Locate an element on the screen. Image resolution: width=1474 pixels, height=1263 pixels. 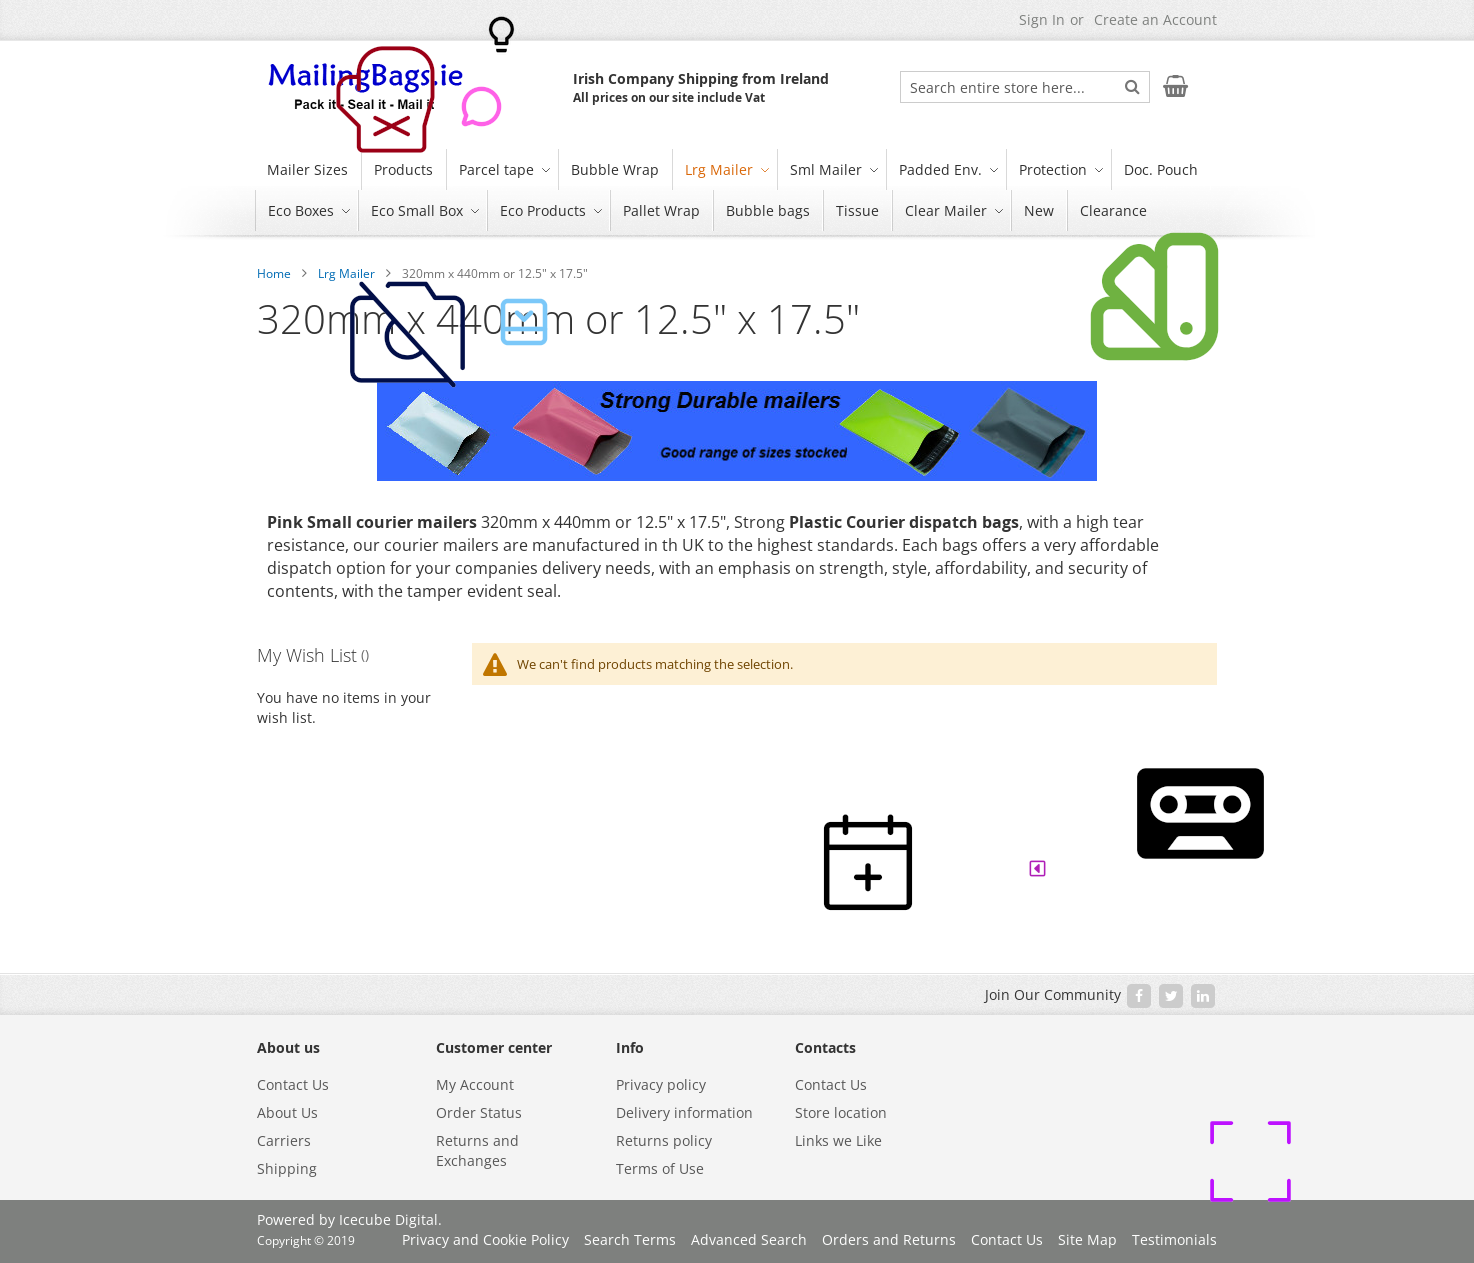
open chat or messaging is located at coordinates (481, 106).